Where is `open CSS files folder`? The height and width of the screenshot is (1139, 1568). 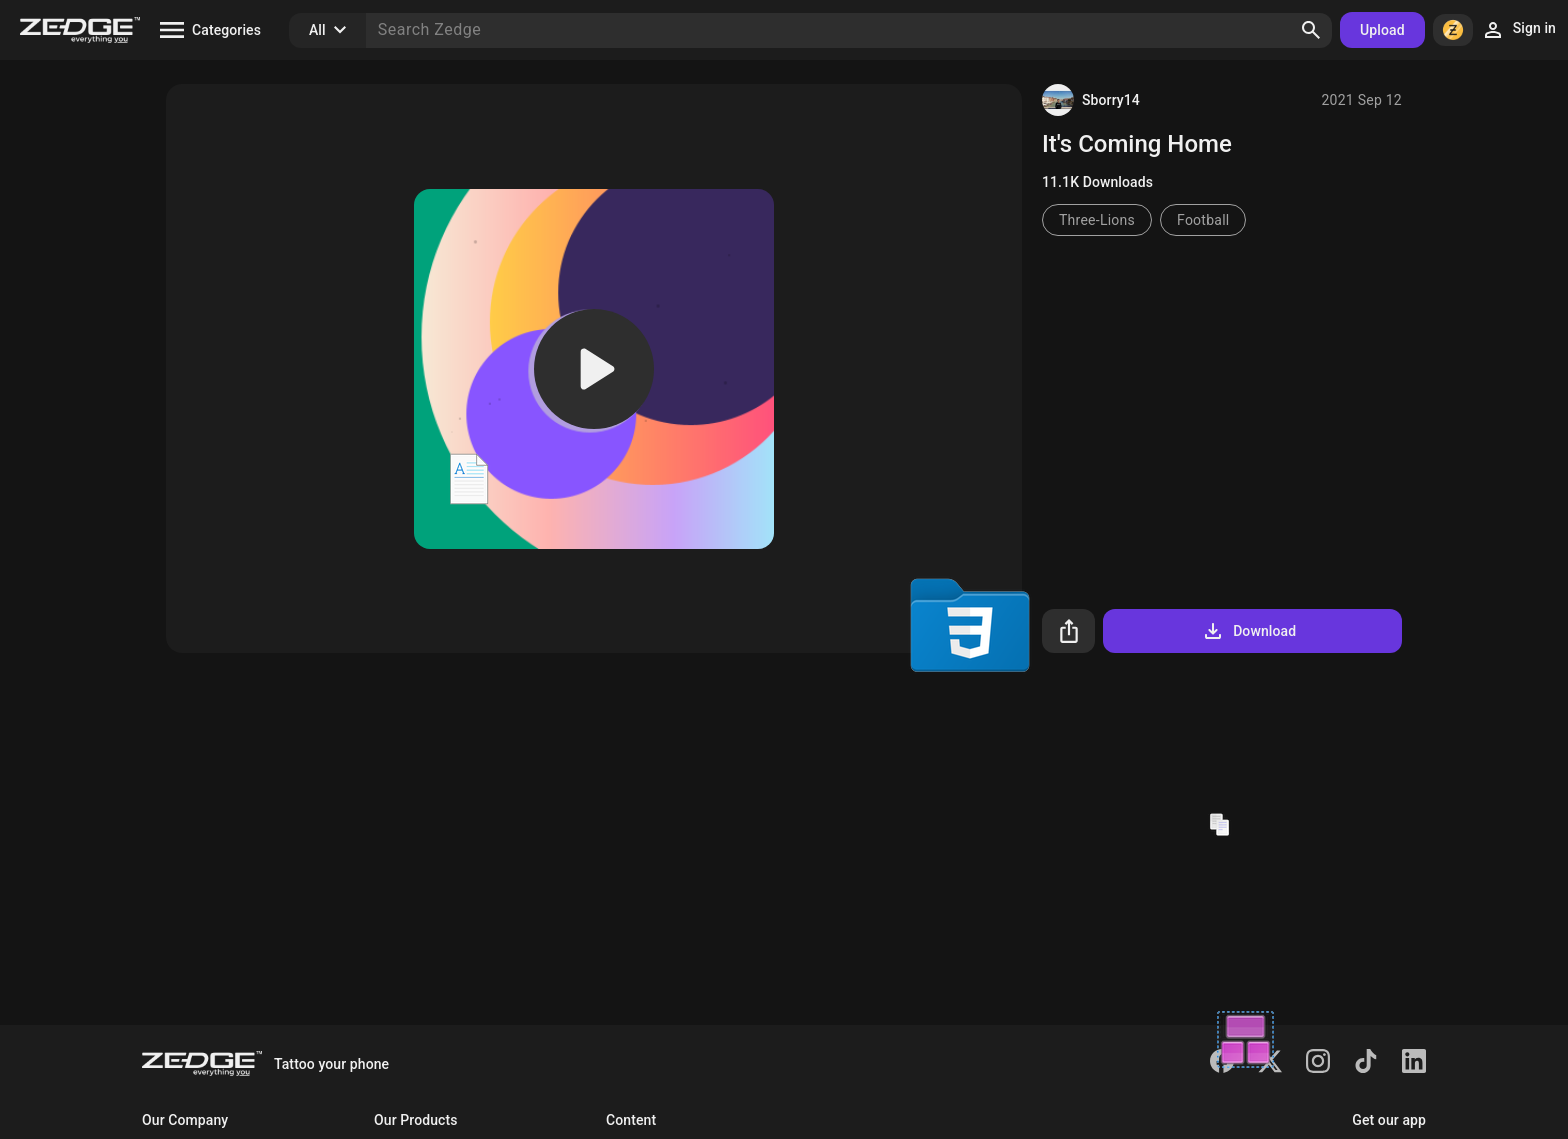
open CSS files folder is located at coordinates (969, 628).